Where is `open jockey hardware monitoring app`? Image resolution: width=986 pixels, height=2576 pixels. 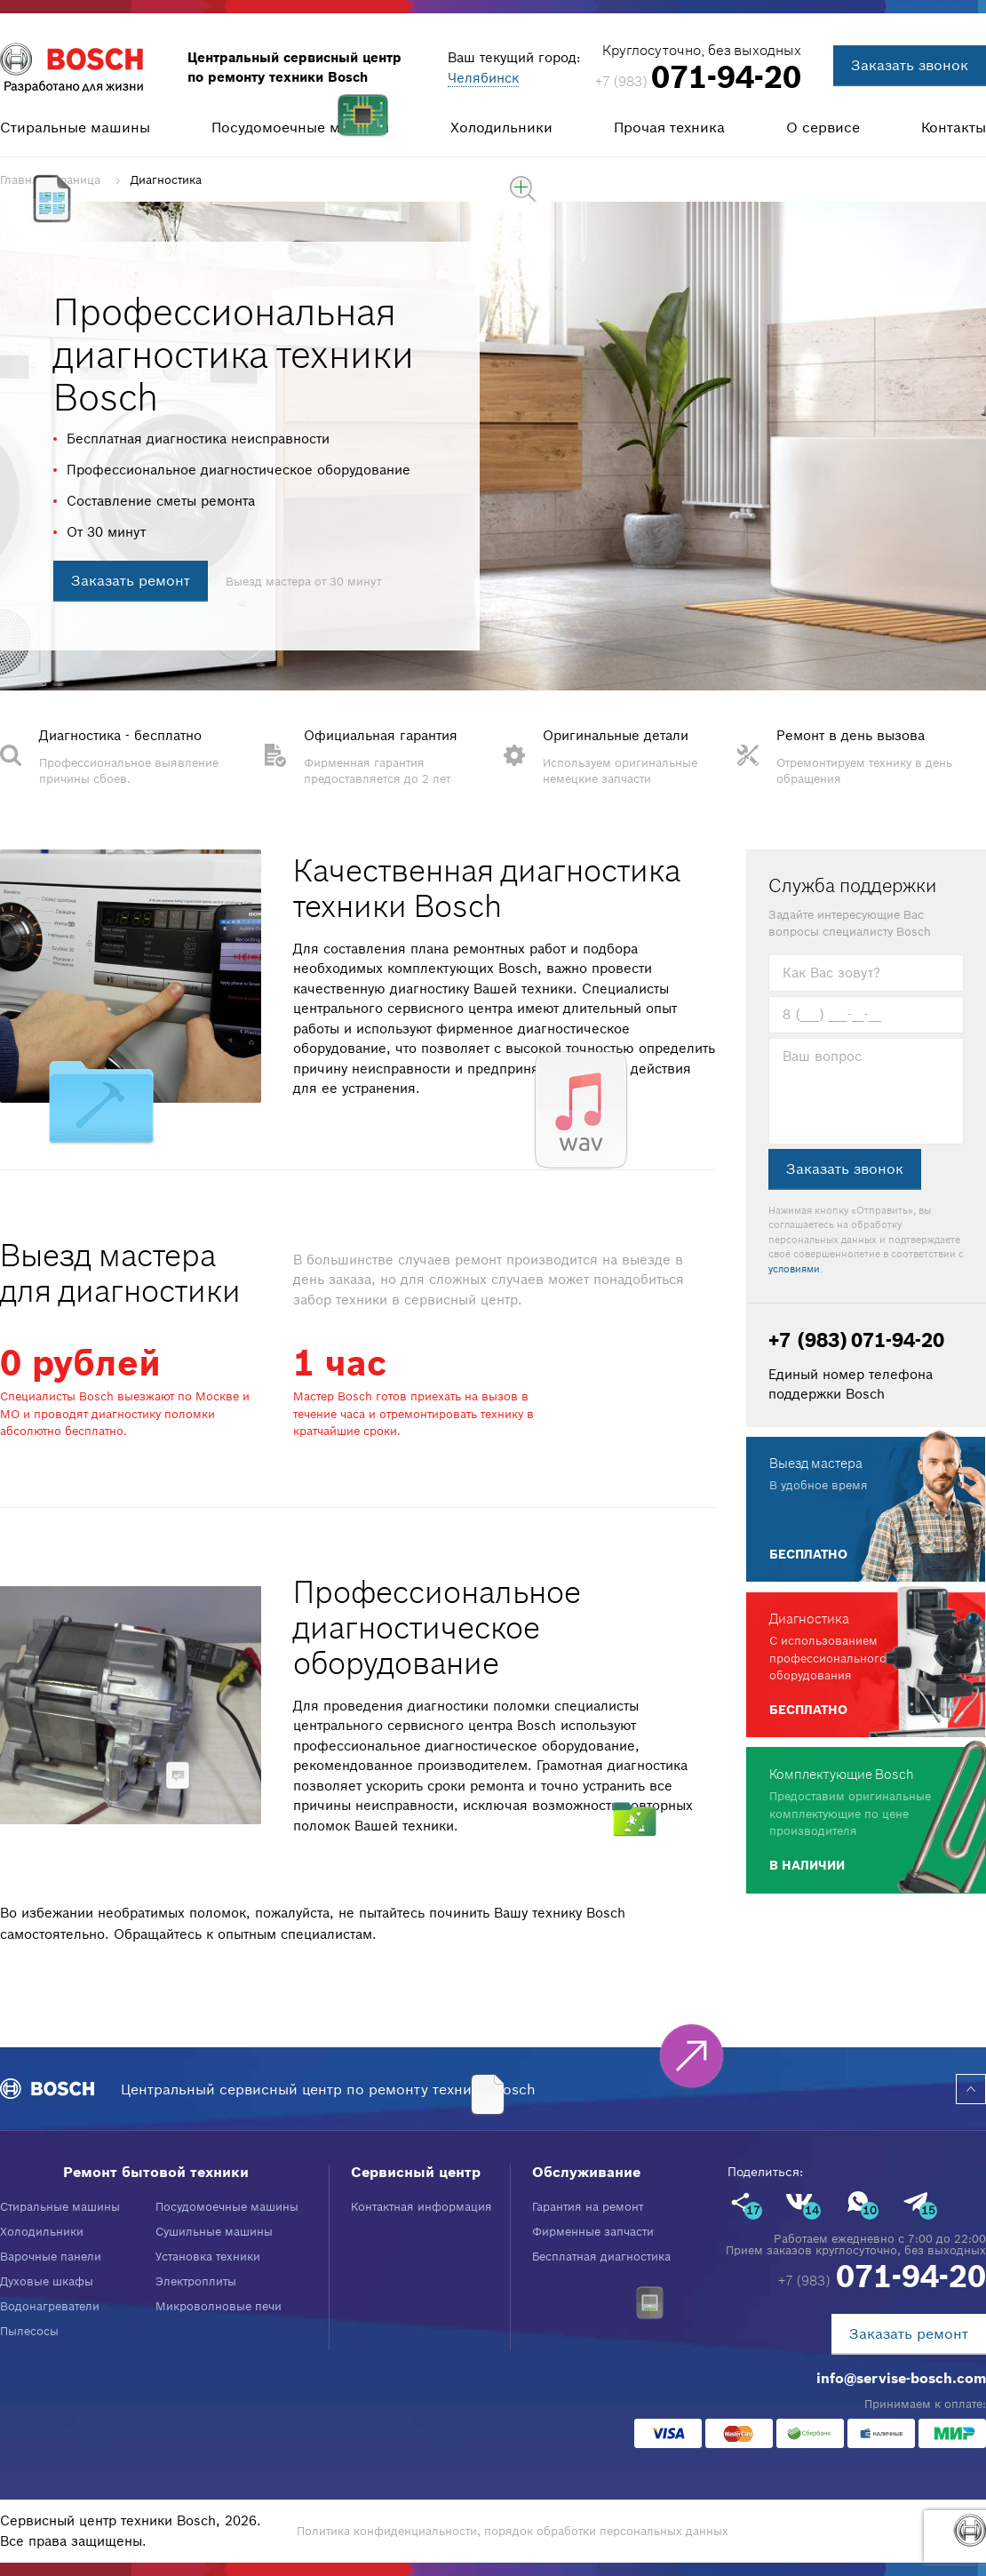 open jockey hardware monitoring app is located at coordinates (362, 115).